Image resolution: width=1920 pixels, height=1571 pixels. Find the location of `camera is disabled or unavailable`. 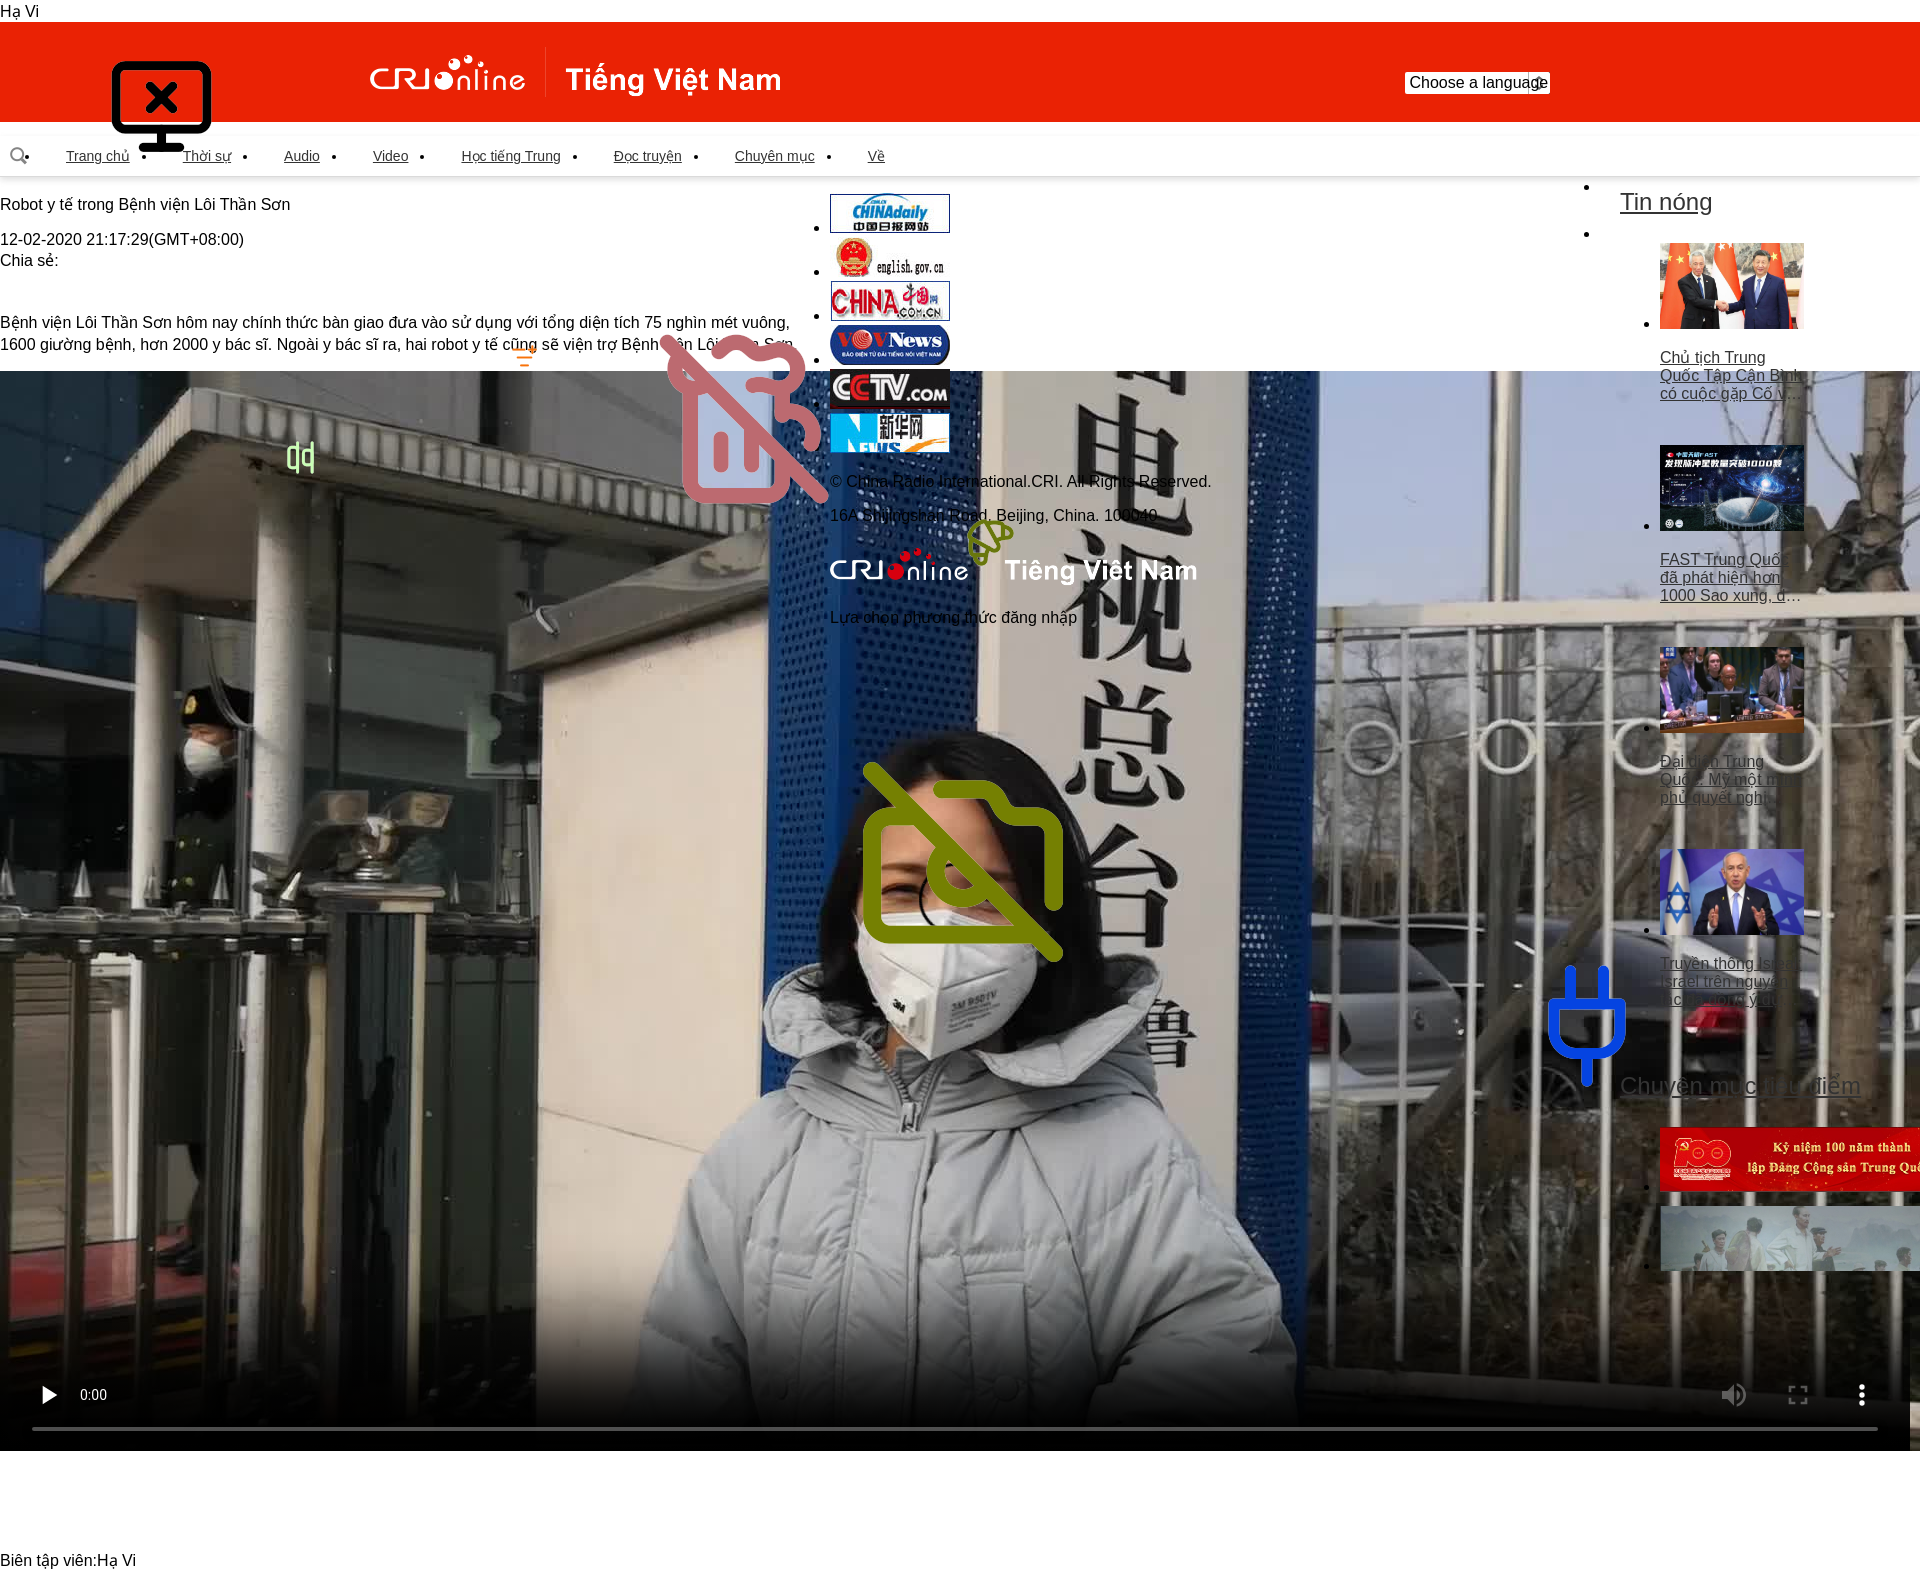

camera is disabled or unavailable is located at coordinates (963, 862).